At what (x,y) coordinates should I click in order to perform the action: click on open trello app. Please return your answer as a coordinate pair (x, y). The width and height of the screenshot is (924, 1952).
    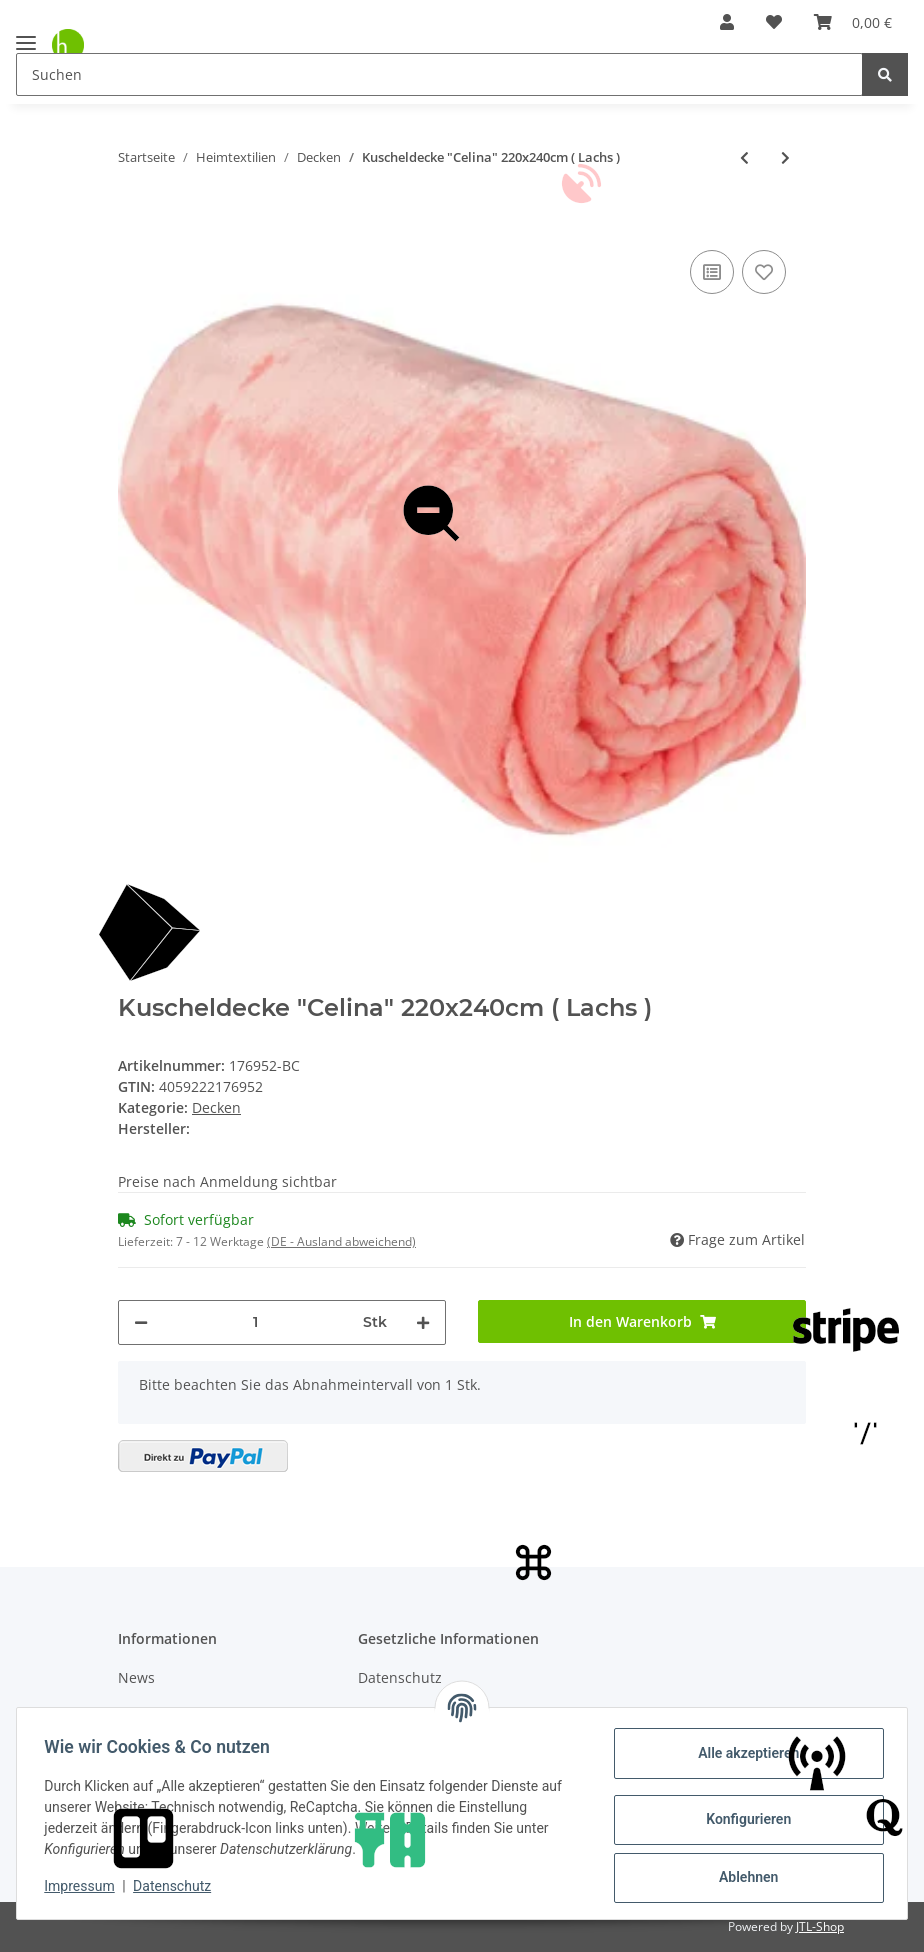
    Looking at the image, I should click on (143, 1838).